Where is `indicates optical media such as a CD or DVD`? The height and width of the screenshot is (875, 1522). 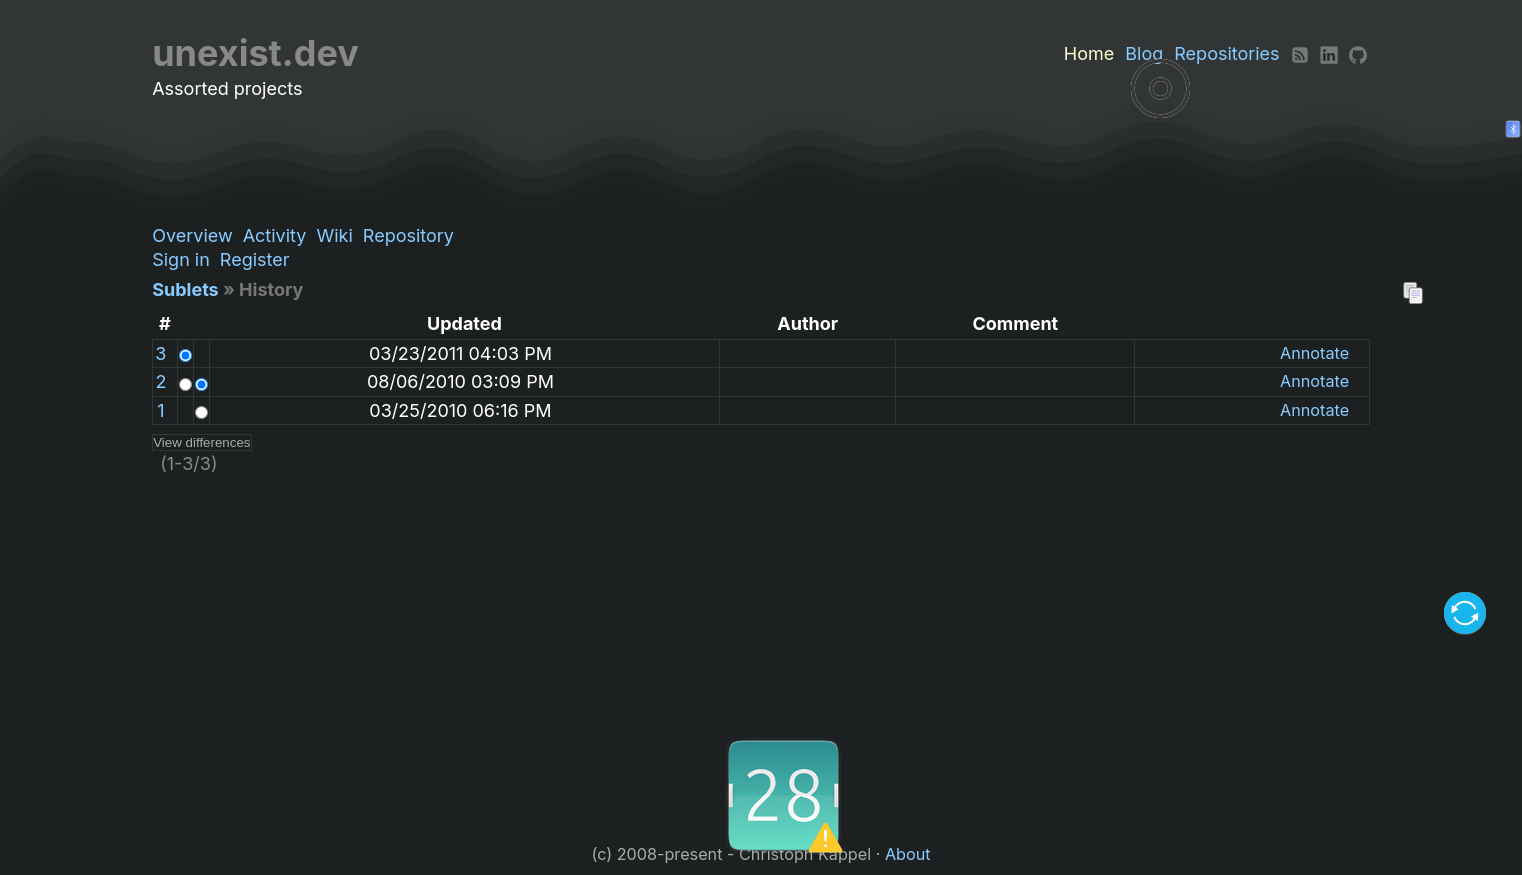 indicates optical media such as a CD or DVD is located at coordinates (1160, 88).